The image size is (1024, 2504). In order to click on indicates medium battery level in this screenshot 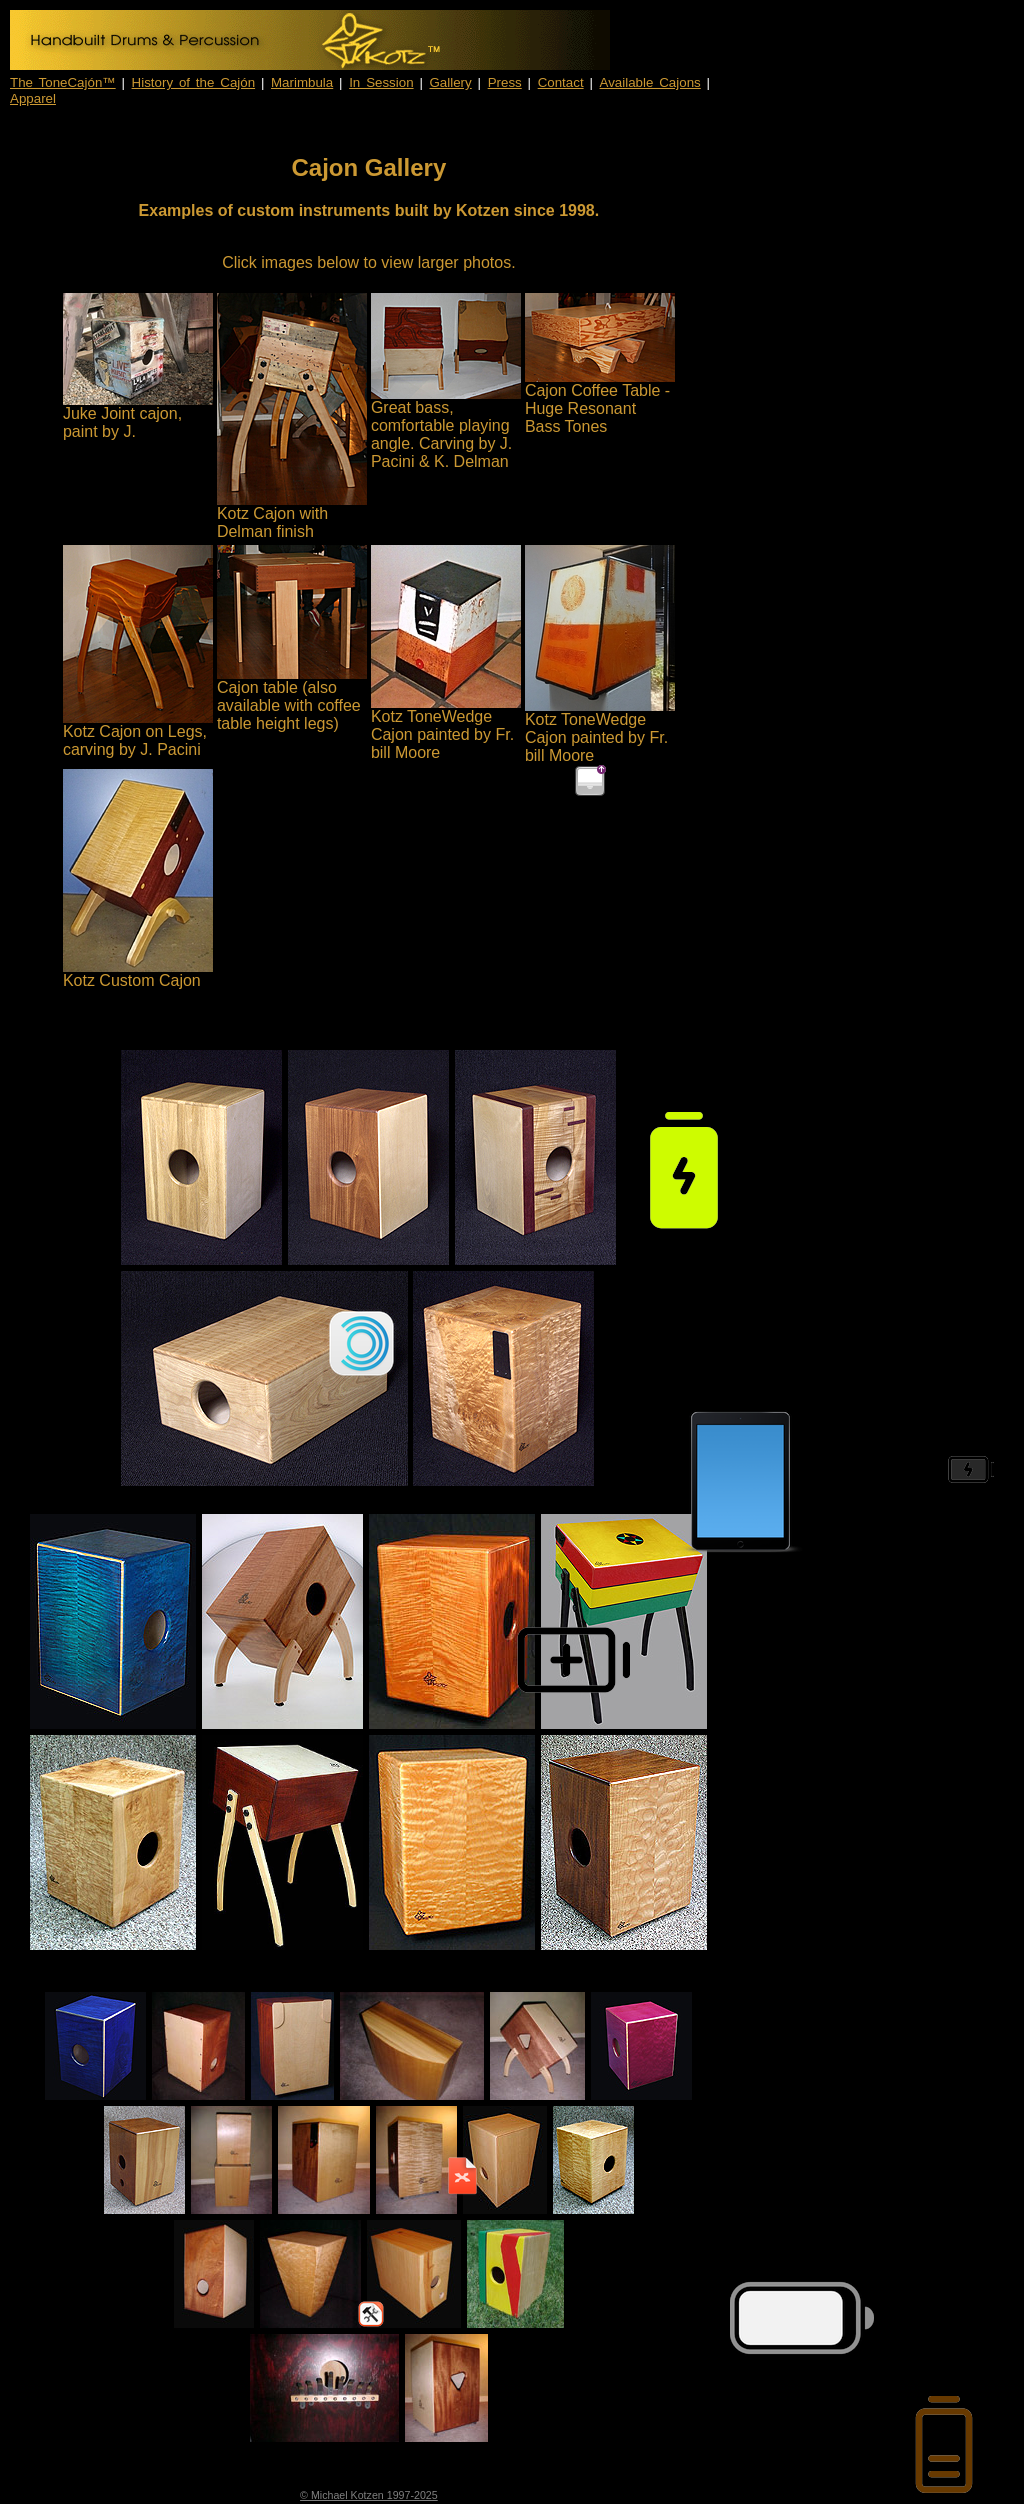, I will do `click(944, 2446)`.